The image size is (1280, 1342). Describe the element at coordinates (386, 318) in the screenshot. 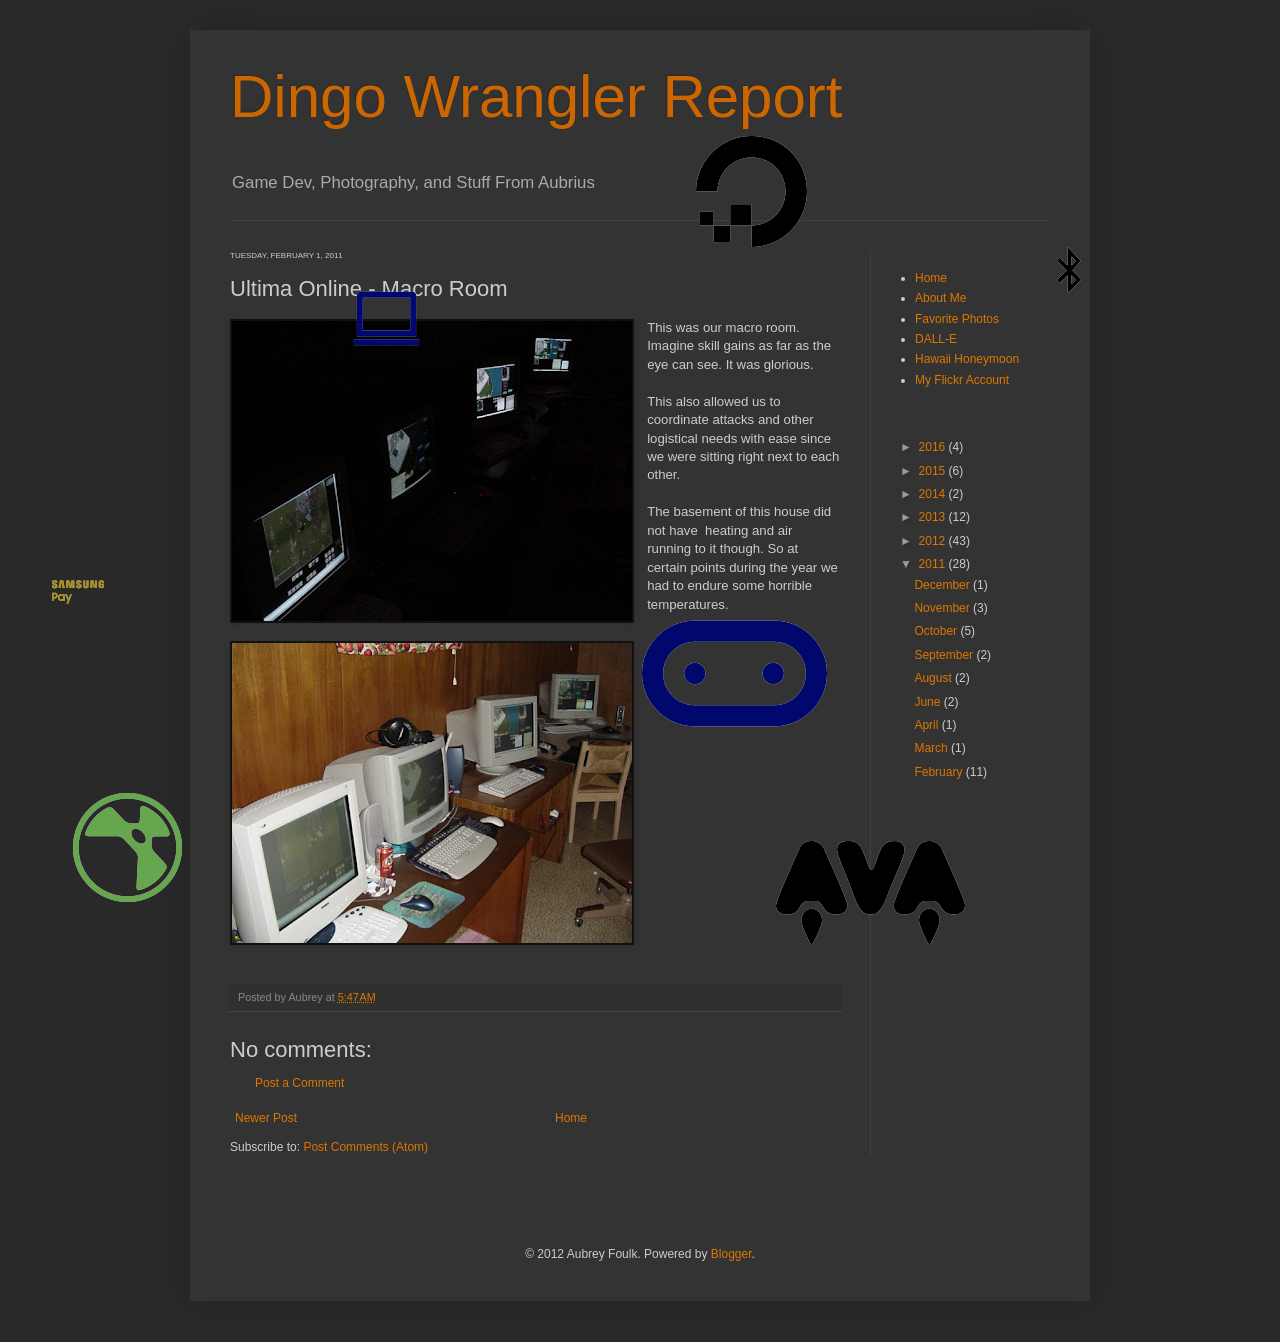

I see `view on macbook or laptop device` at that location.